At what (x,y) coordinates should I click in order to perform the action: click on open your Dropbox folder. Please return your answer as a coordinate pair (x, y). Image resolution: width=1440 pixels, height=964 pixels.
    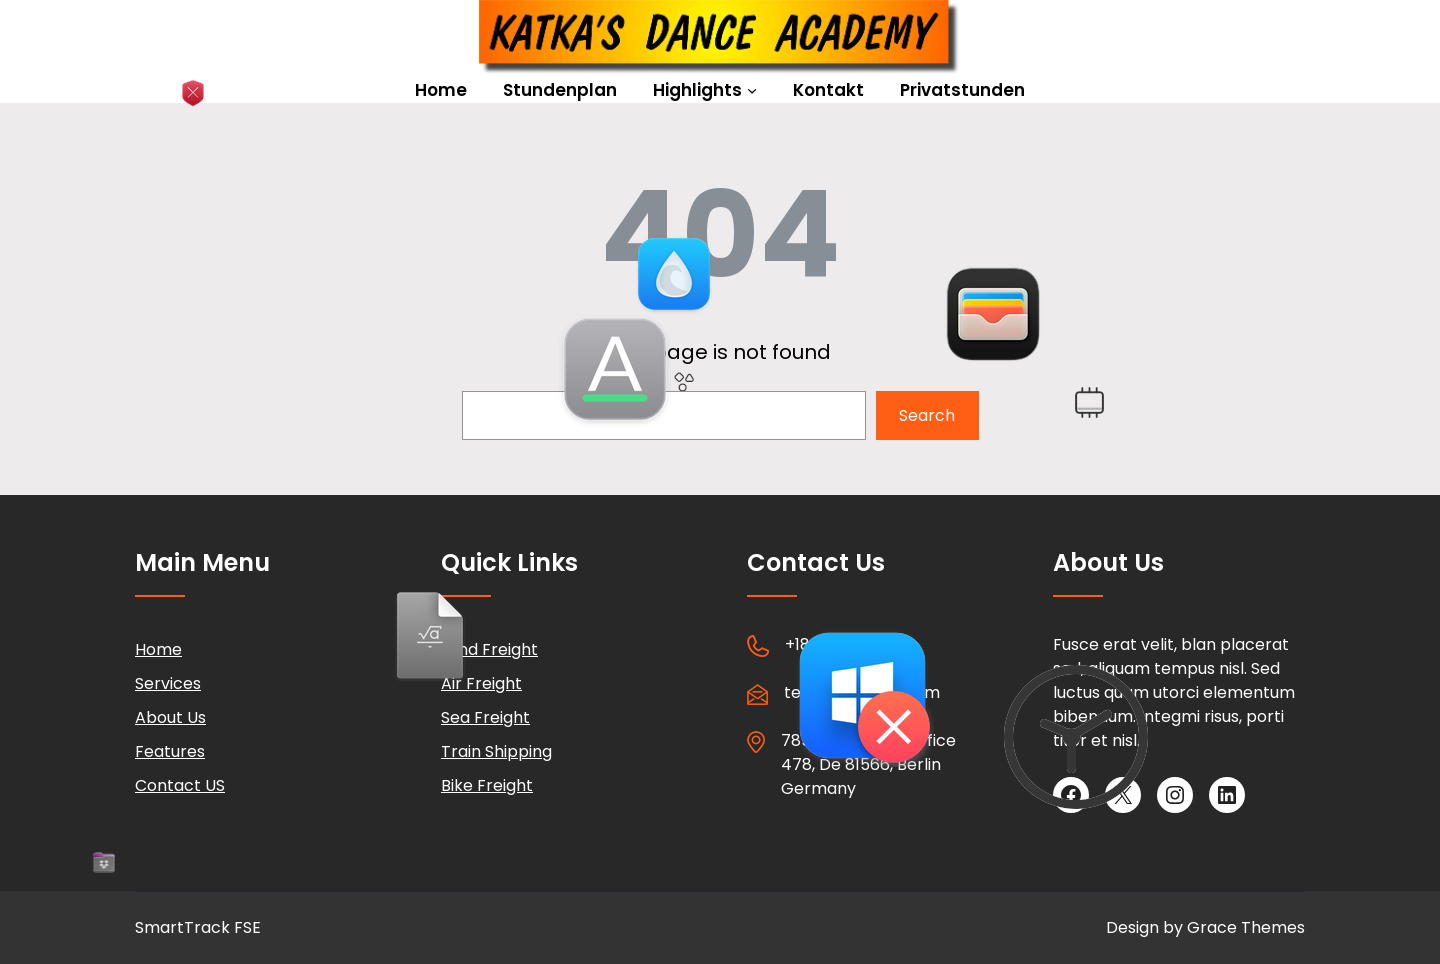
    Looking at the image, I should click on (104, 862).